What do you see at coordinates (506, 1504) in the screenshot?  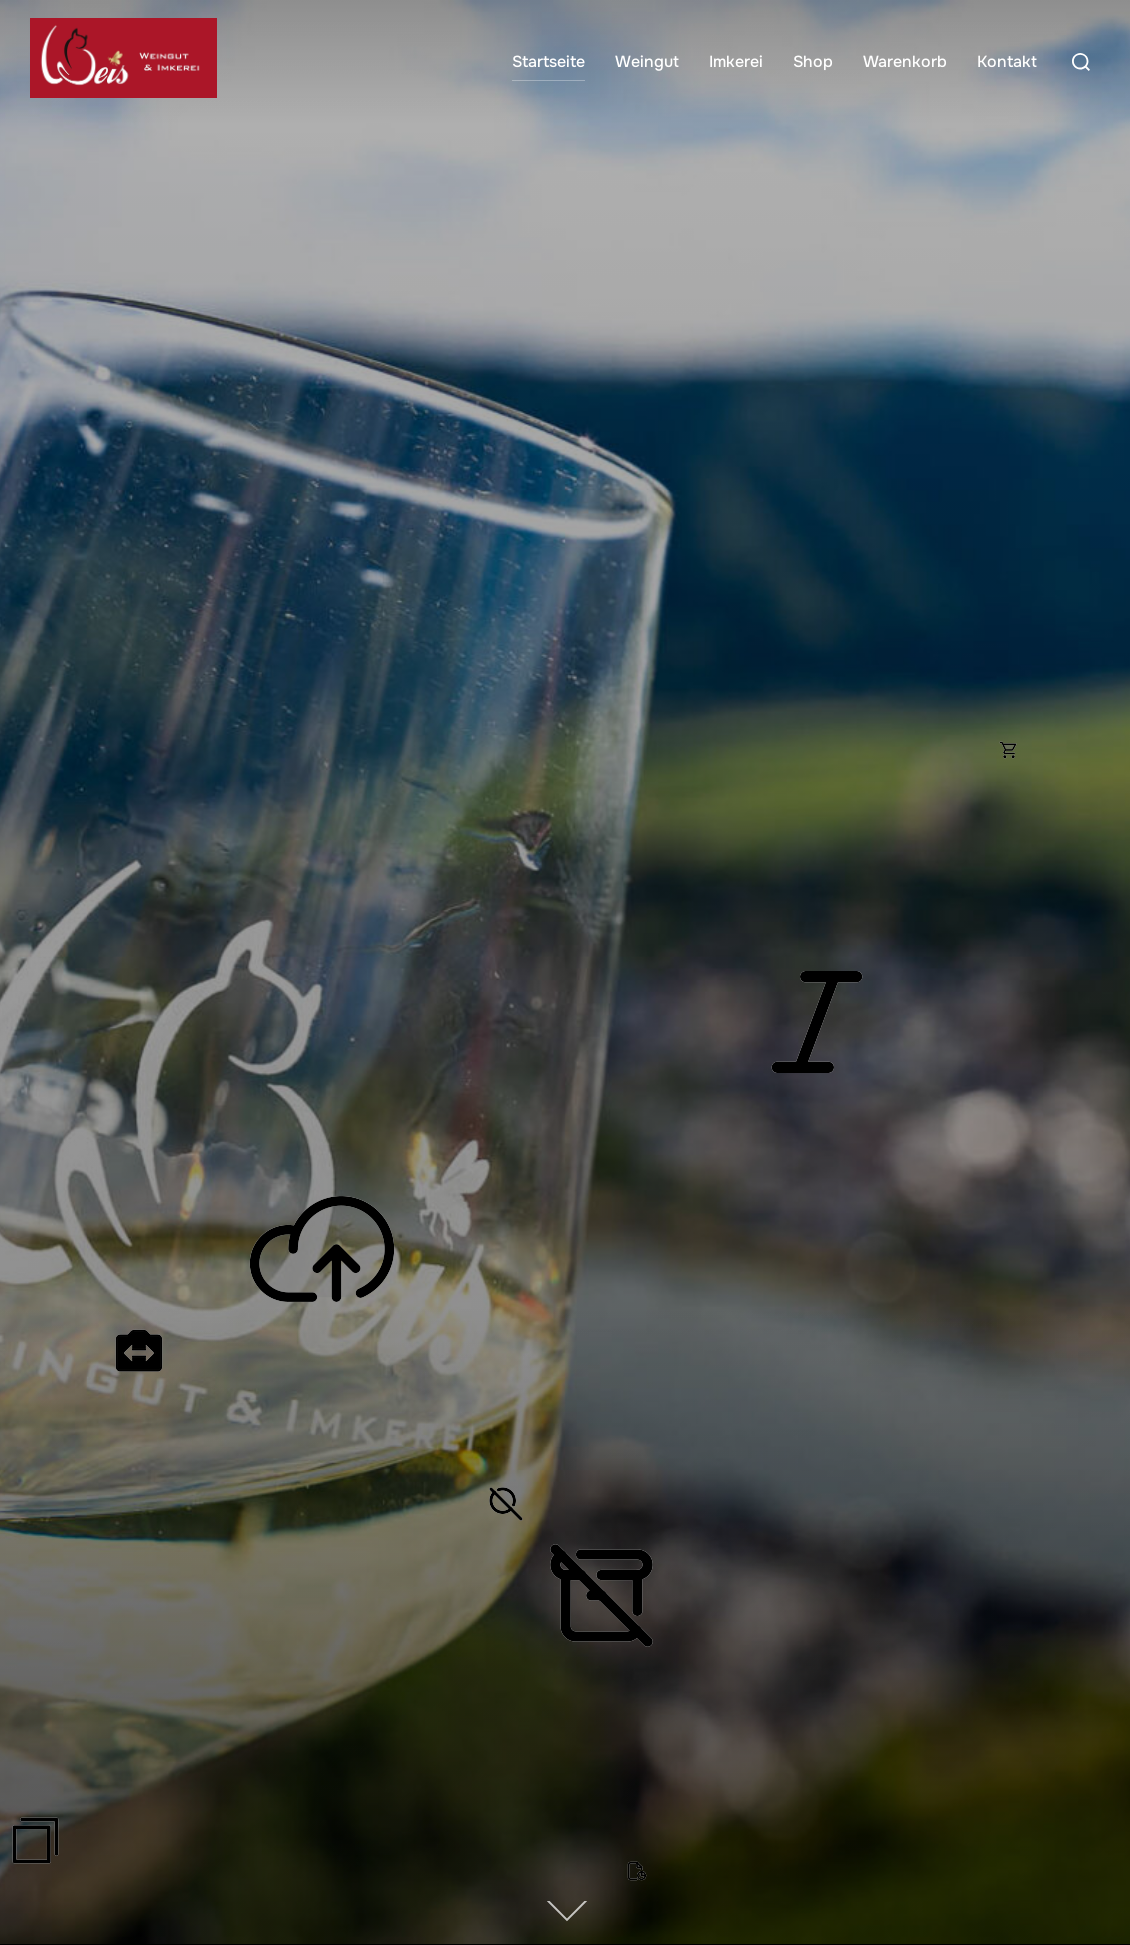 I see `search functionality is disabled` at bounding box center [506, 1504].